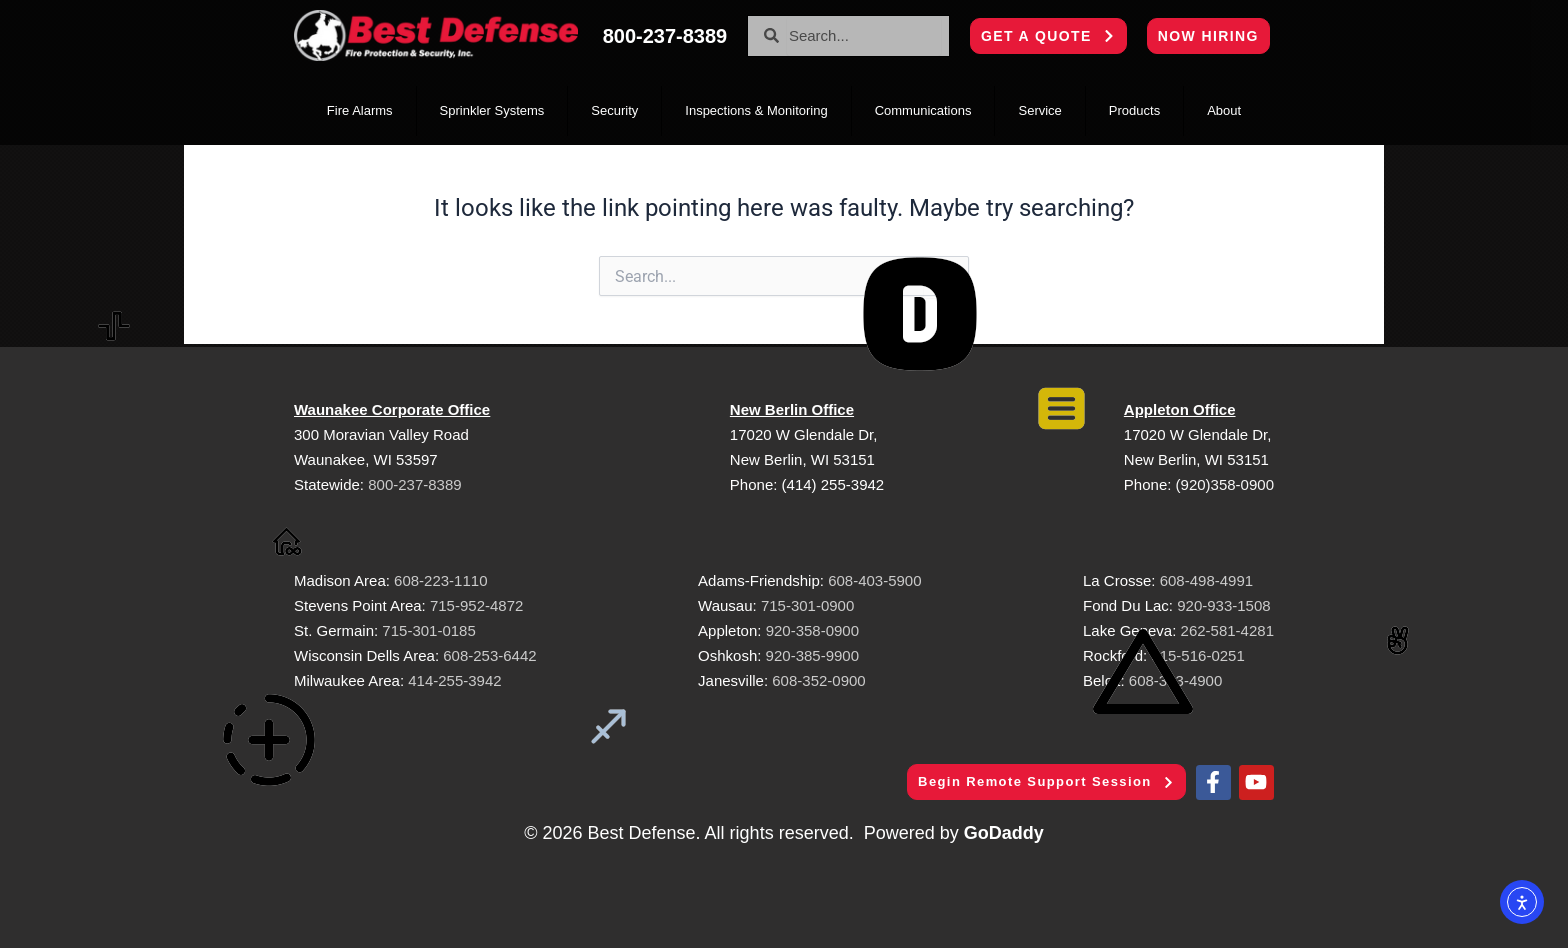 Image resolution: width=1568 pixels, height=948 pixels. I want to click on send a peace sign reaction, so click(1397, 640).